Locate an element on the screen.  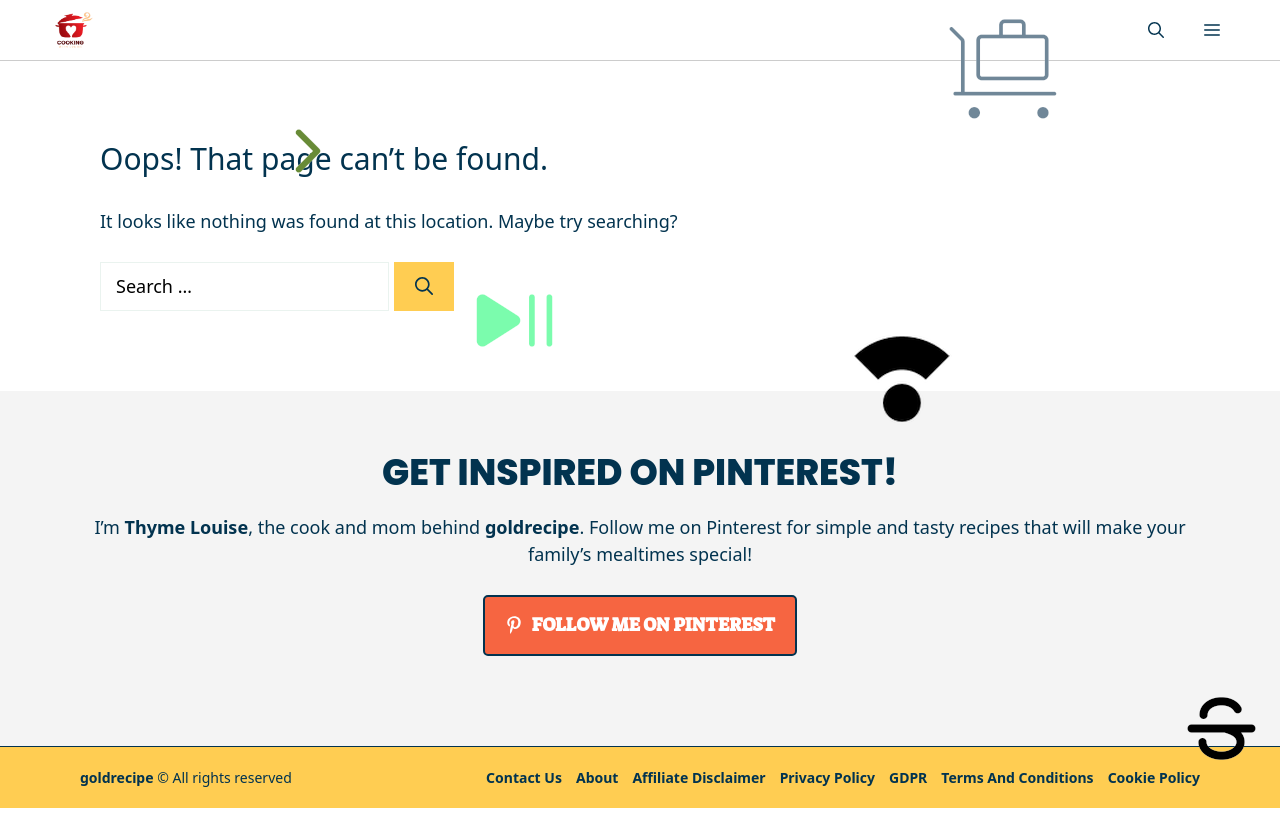
apply strikethrough formatting to selected text is located at coordinates (1221, 728).